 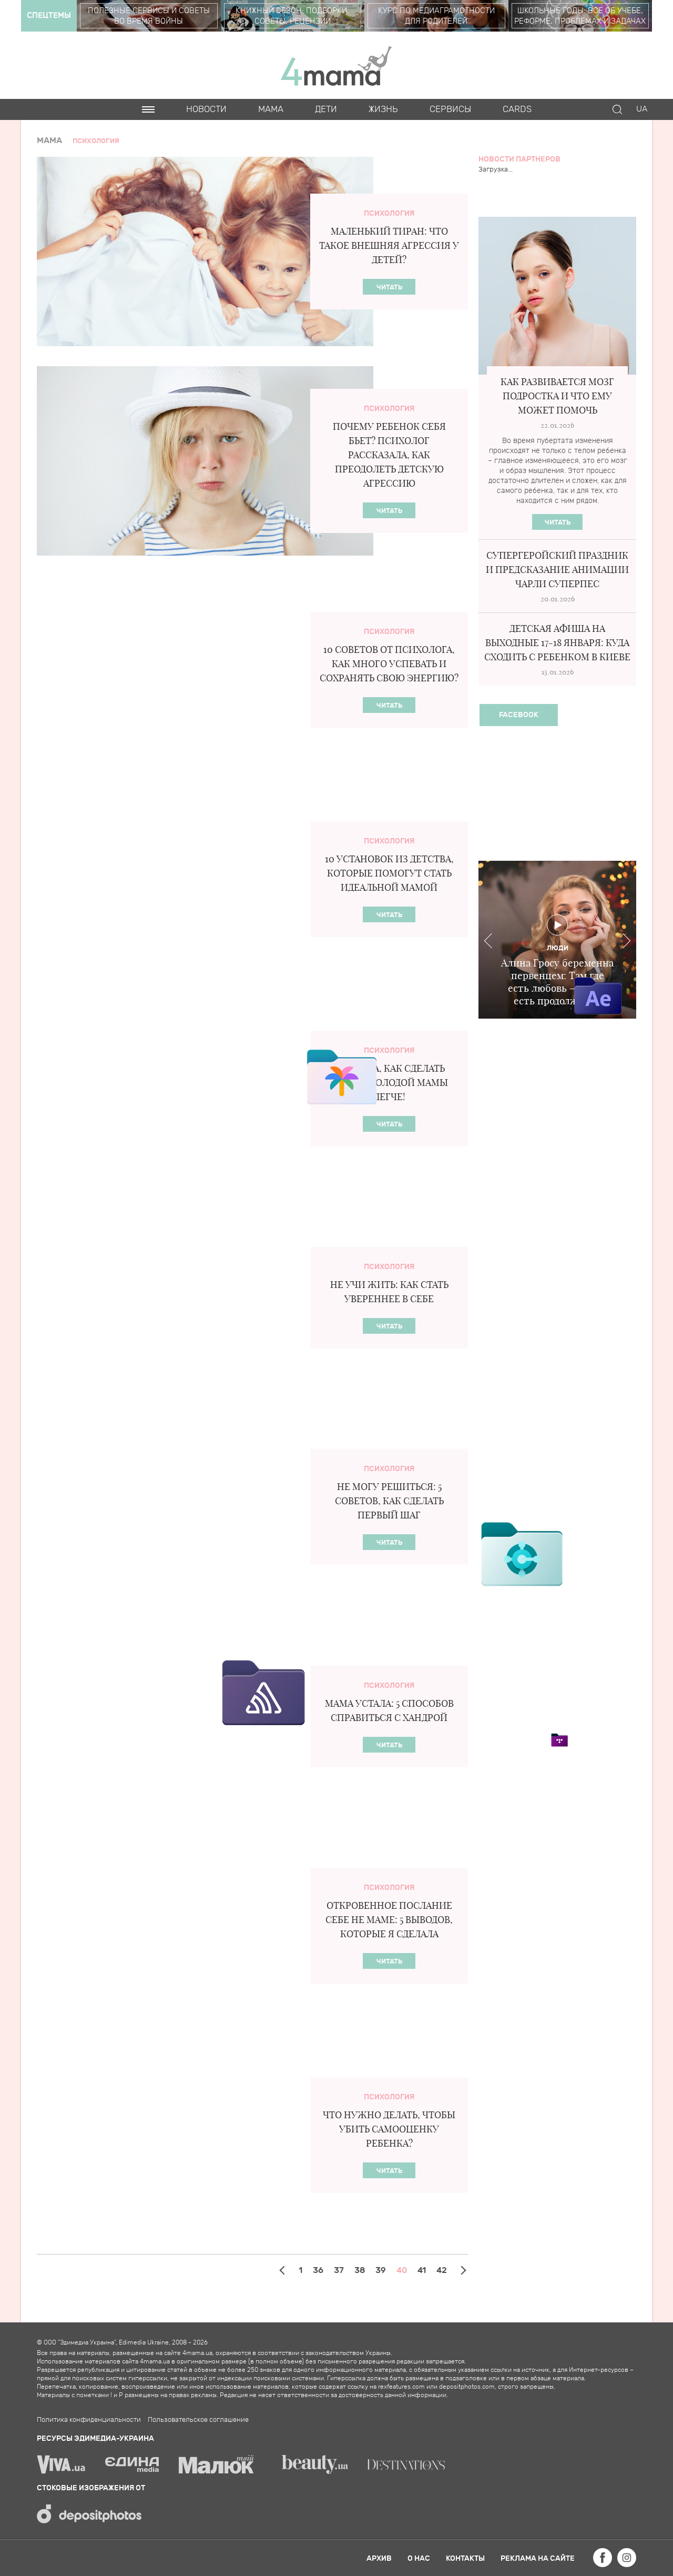 What do you see at coordinates (263, 1695) in the screenshot?
I see `folder containing sentry error monitoring projects` at bounding box center [263, 1695].